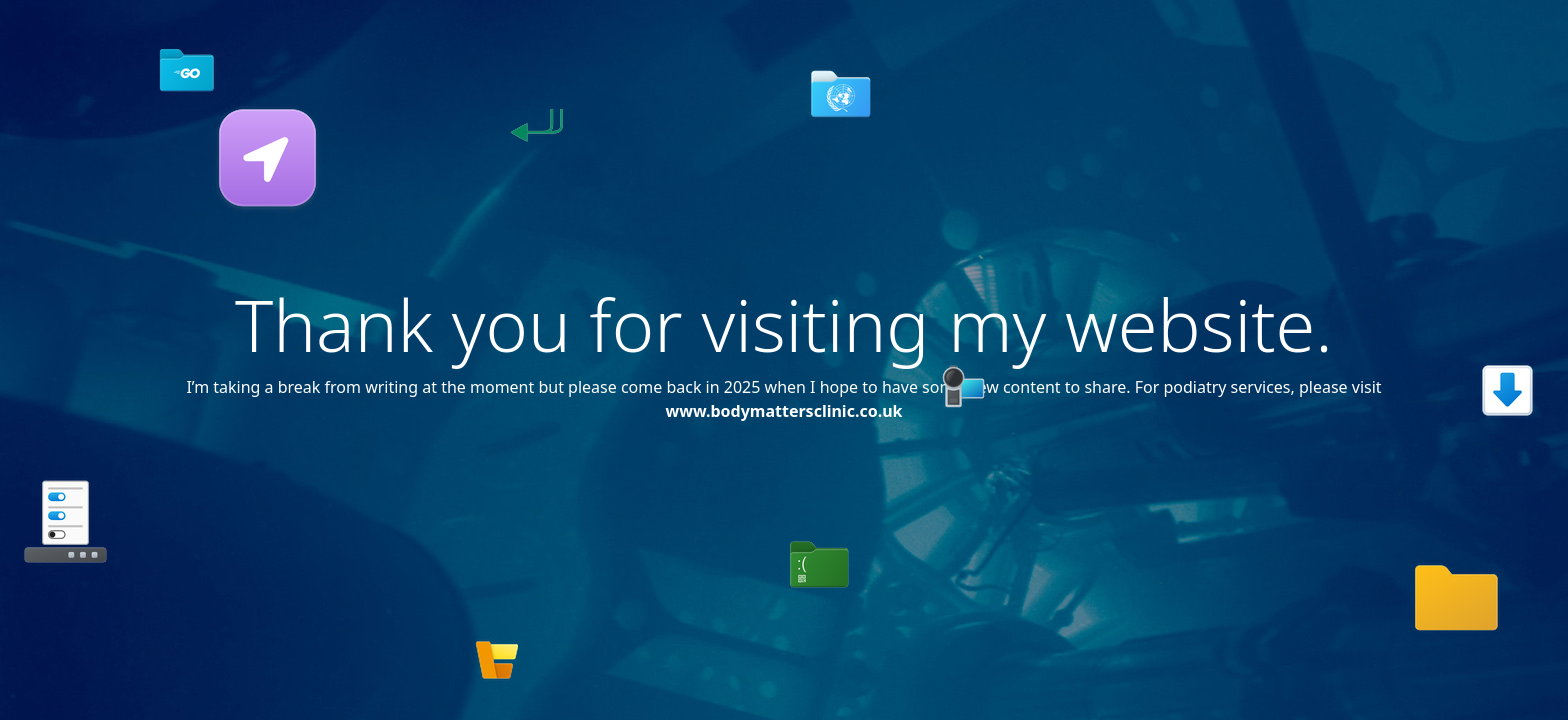 The image size is (1568, 720). Describe the element at coordinates (536, 125) in the screenshot. I see `reply all to an email message` at that location.